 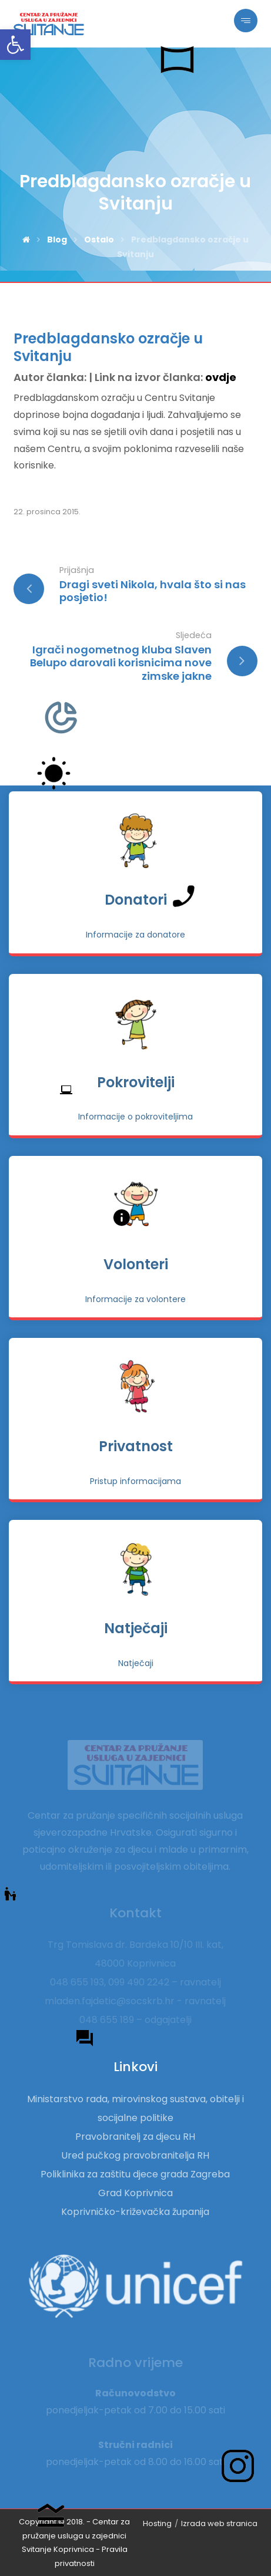 What do you see at coordinates (66, 1090) in the screenshot?
I see `access windows laptop or PC settings` at bounding box center [66, 1090].